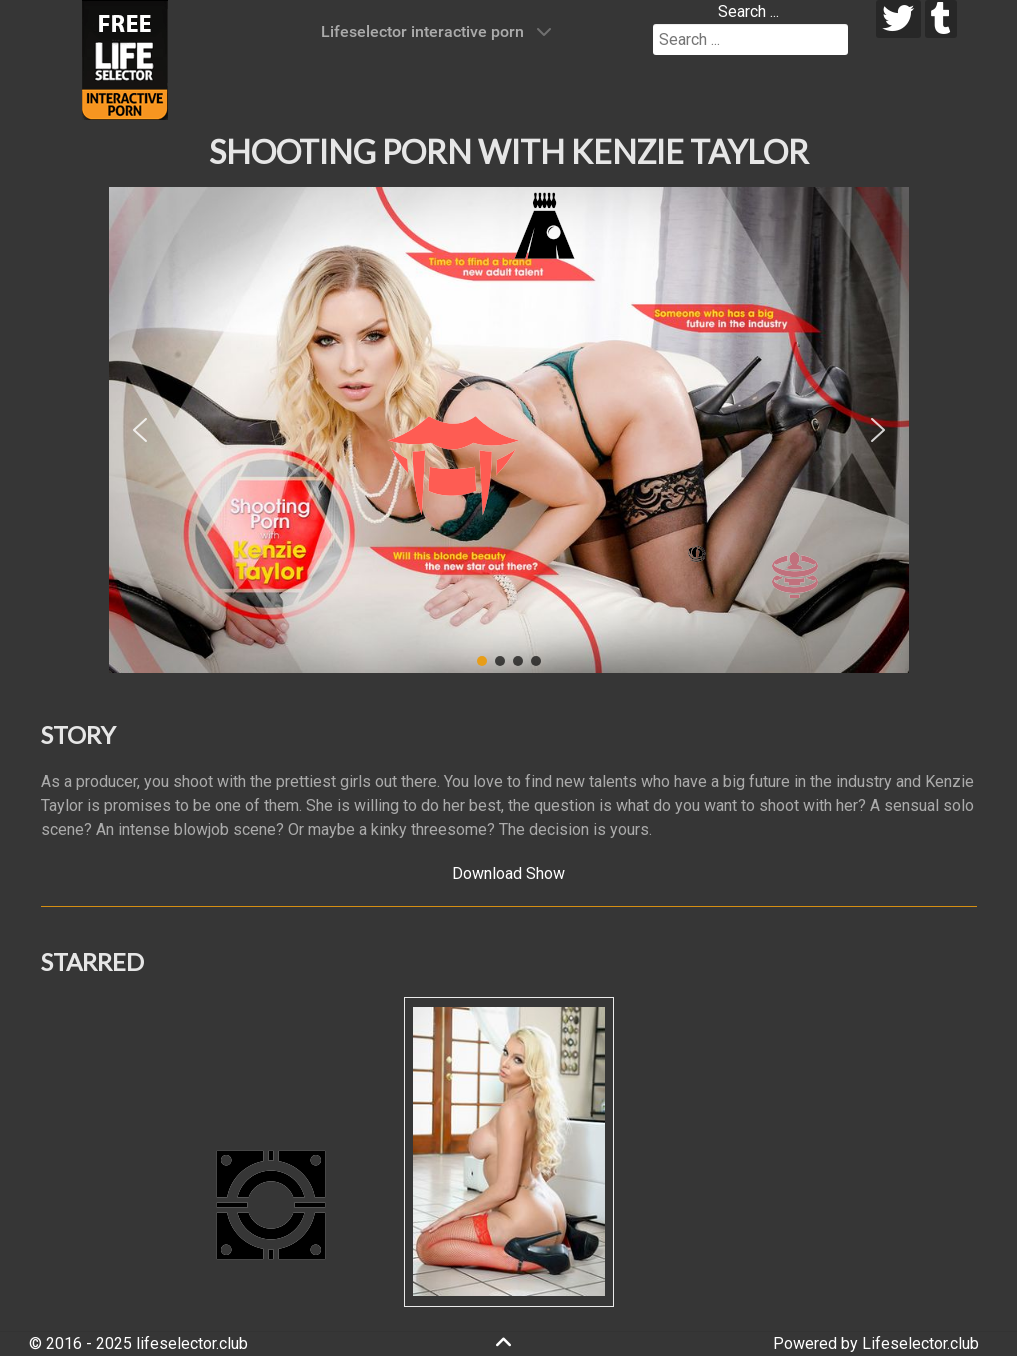  I want to click on activate beast vision or predator sense mode, so click(696, 553).